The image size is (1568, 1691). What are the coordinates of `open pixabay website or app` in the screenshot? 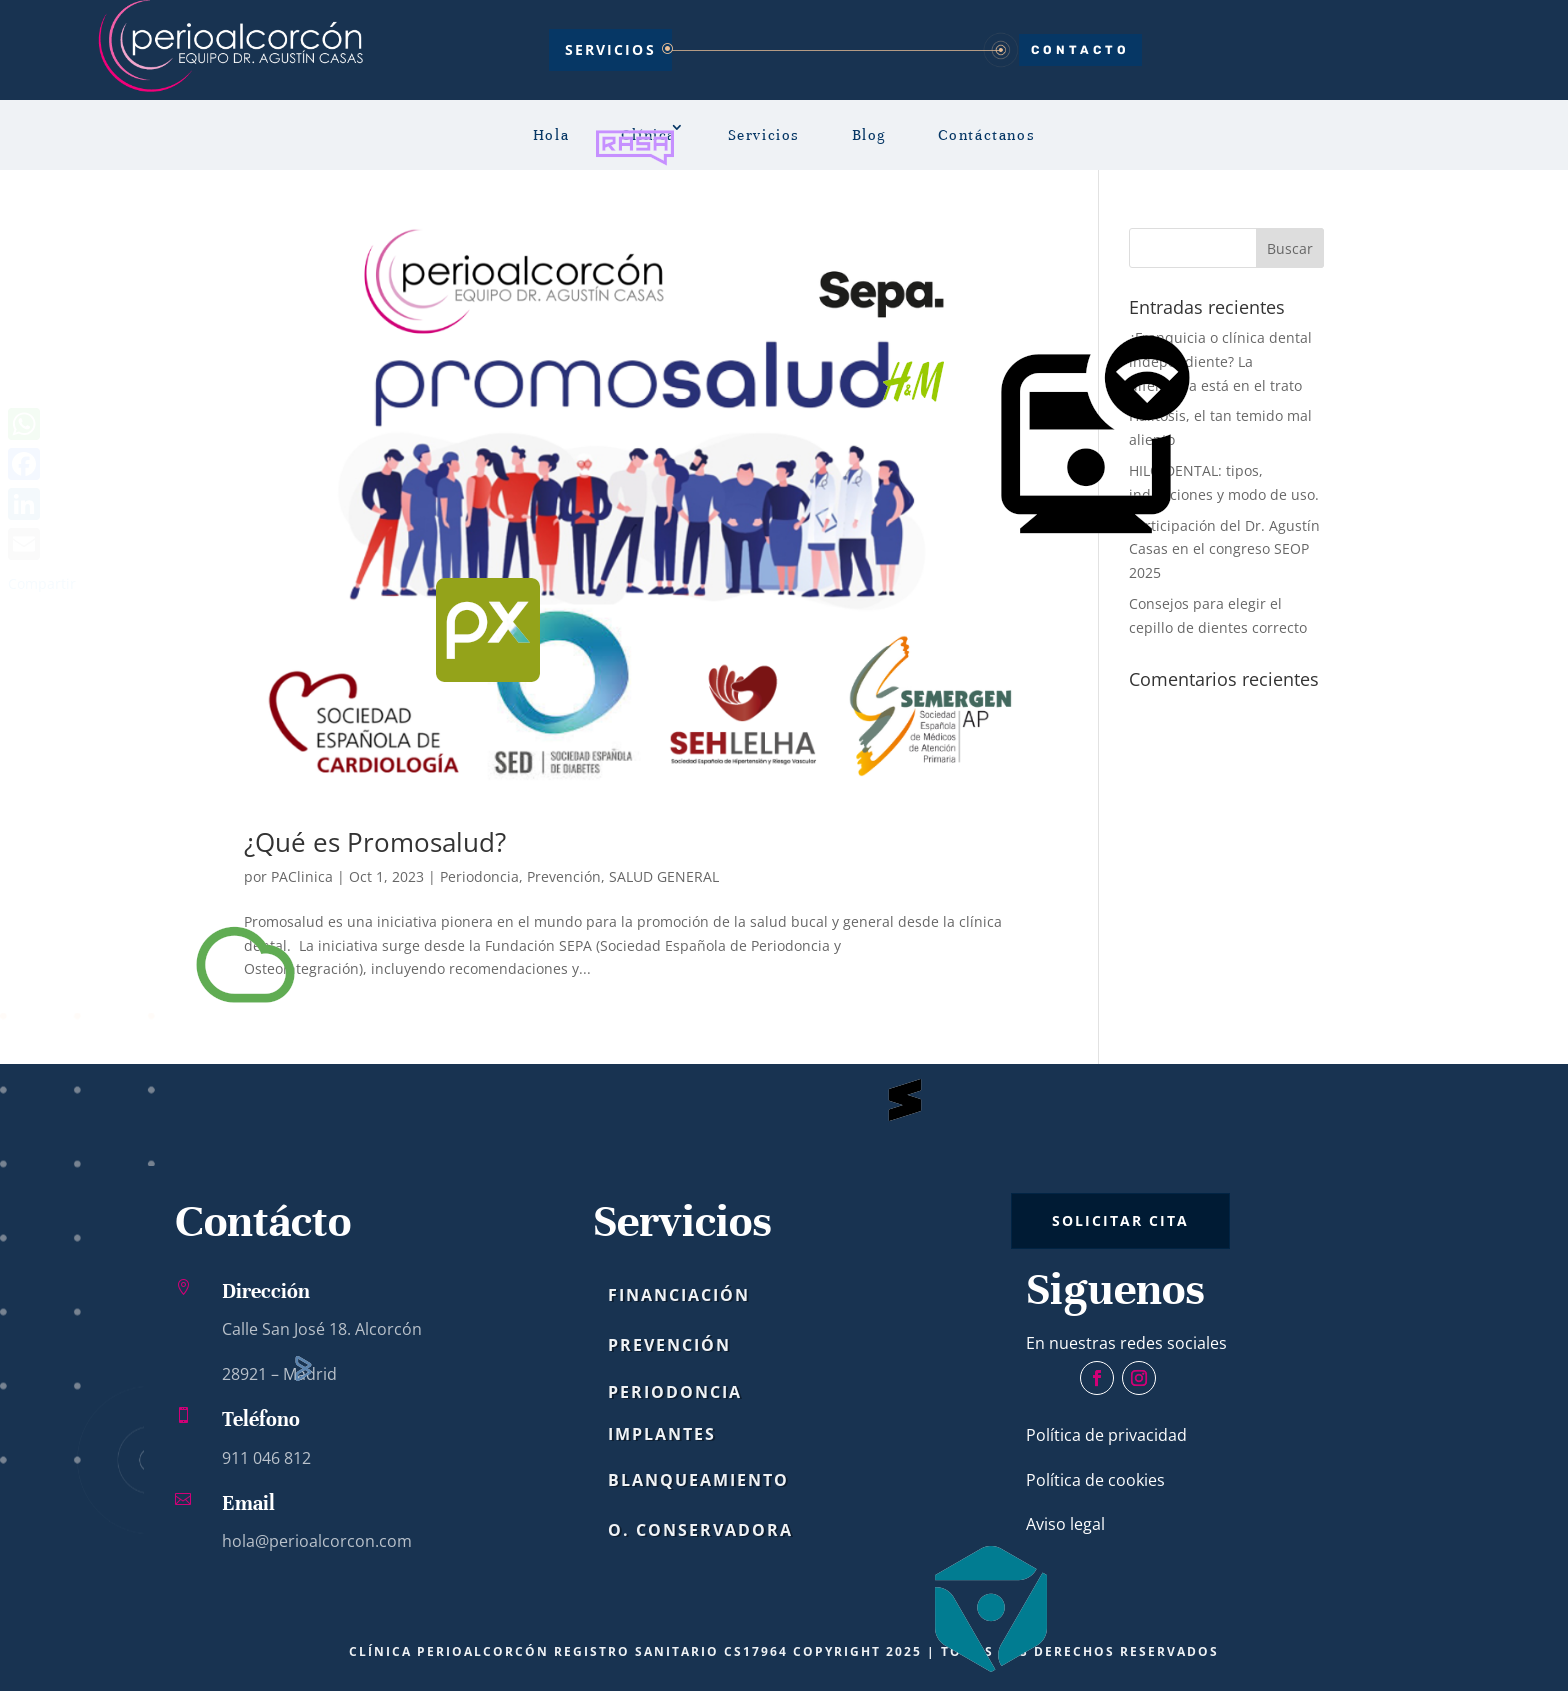 It's located at (488, 630).